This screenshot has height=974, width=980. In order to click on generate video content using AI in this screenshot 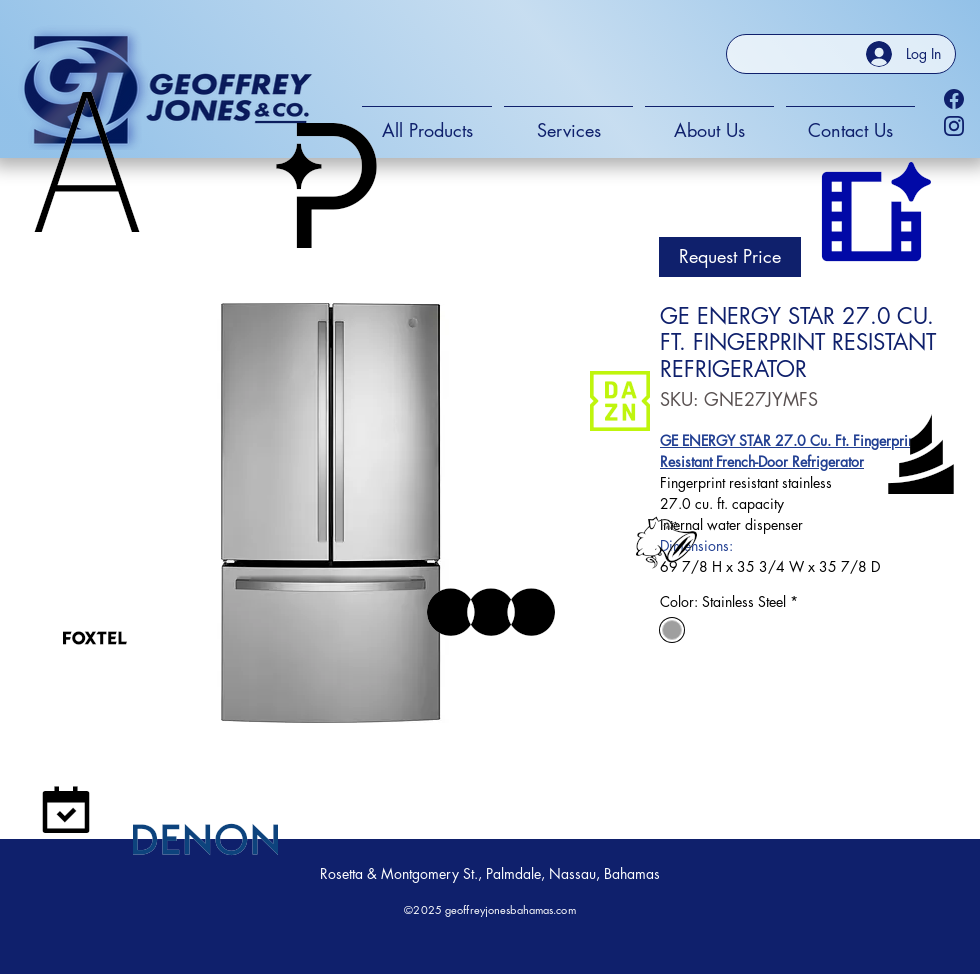, I will do `click(871, 216)`.